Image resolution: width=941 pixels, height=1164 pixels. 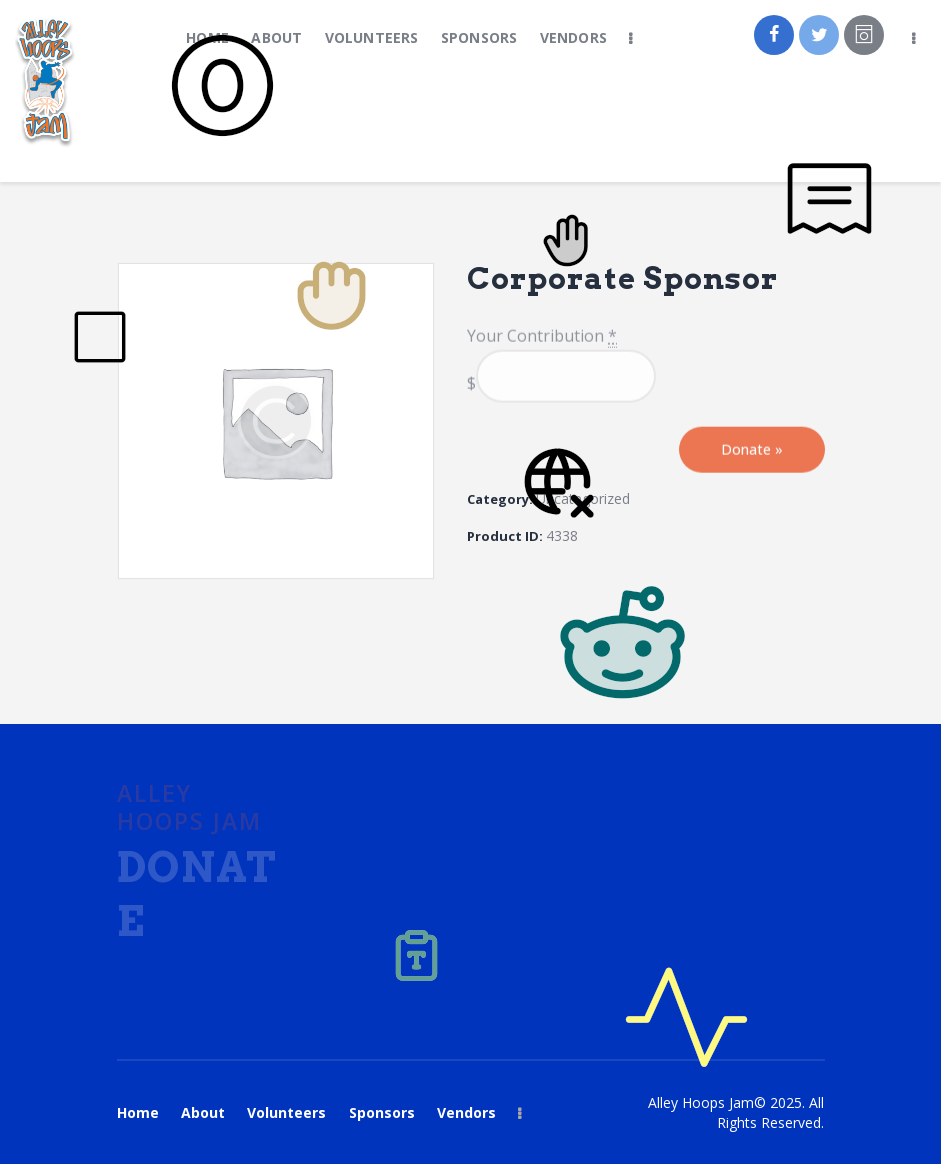 I want to click on view purchase receipt or transaction history, so click(x=829, y=198).